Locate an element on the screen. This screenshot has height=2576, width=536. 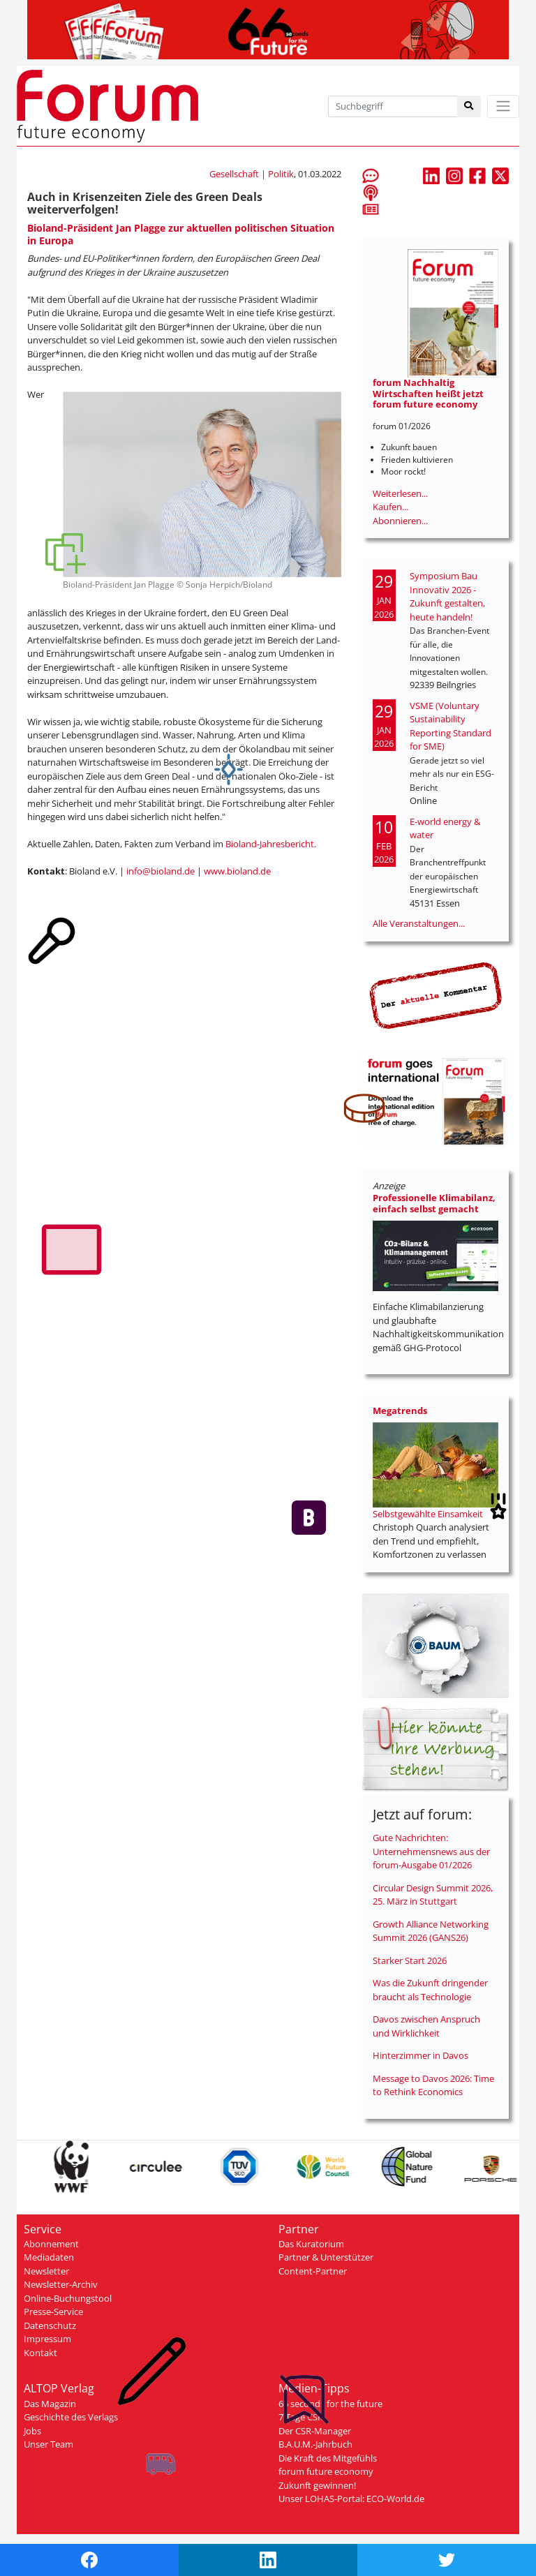
view public transit options is located at coordinates (161, 2464).